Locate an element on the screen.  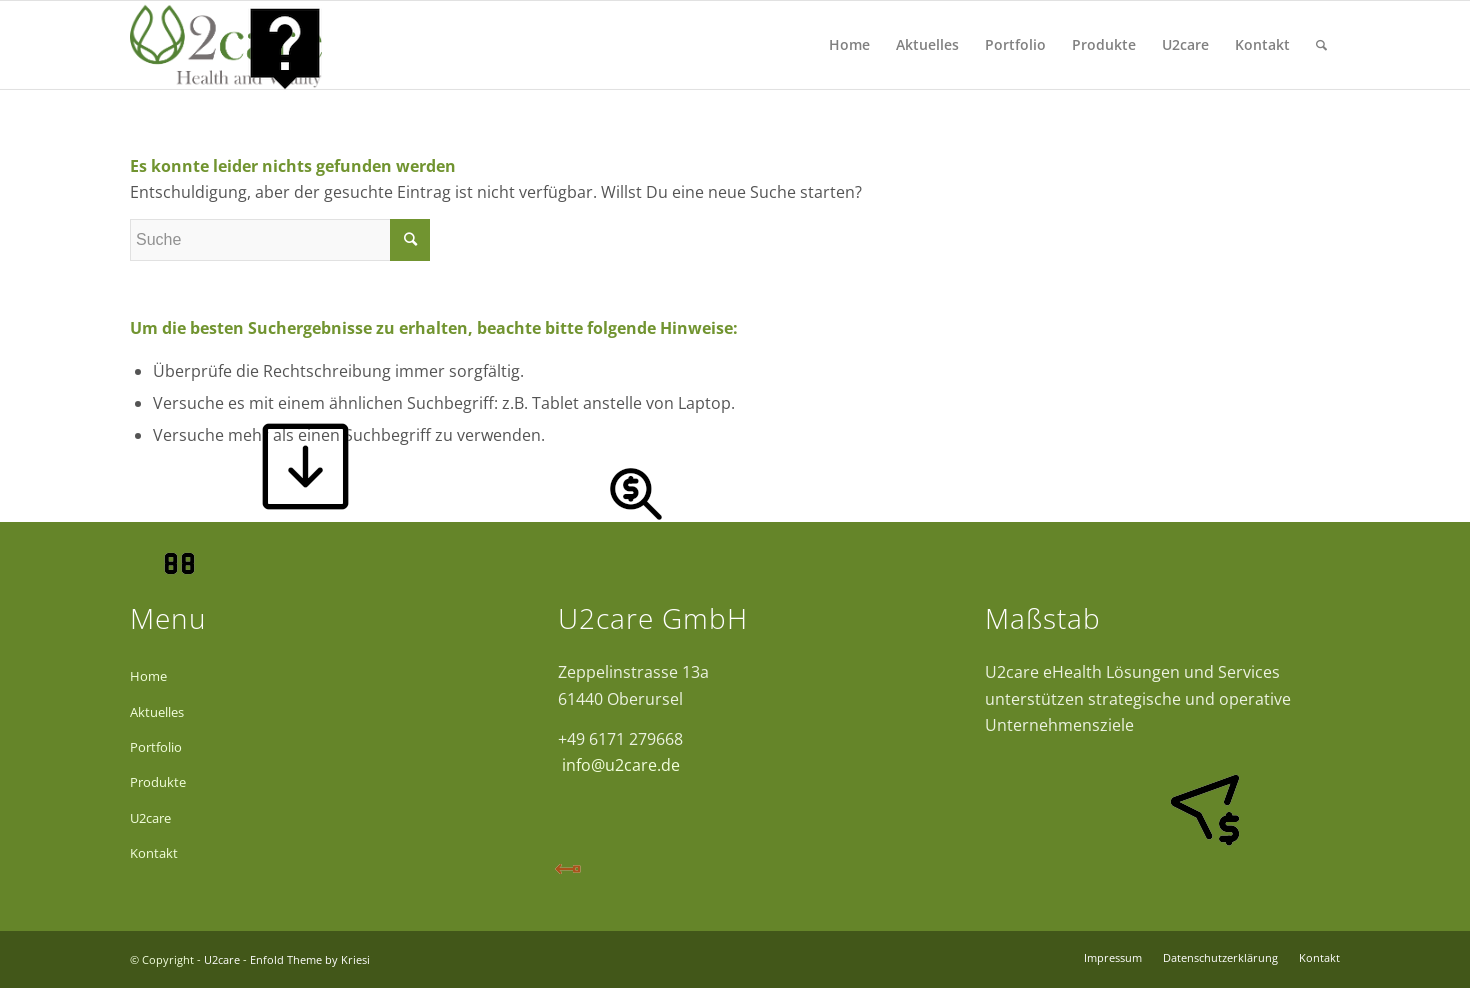
search for pricing or cost information is located at coordinates (636, 494).